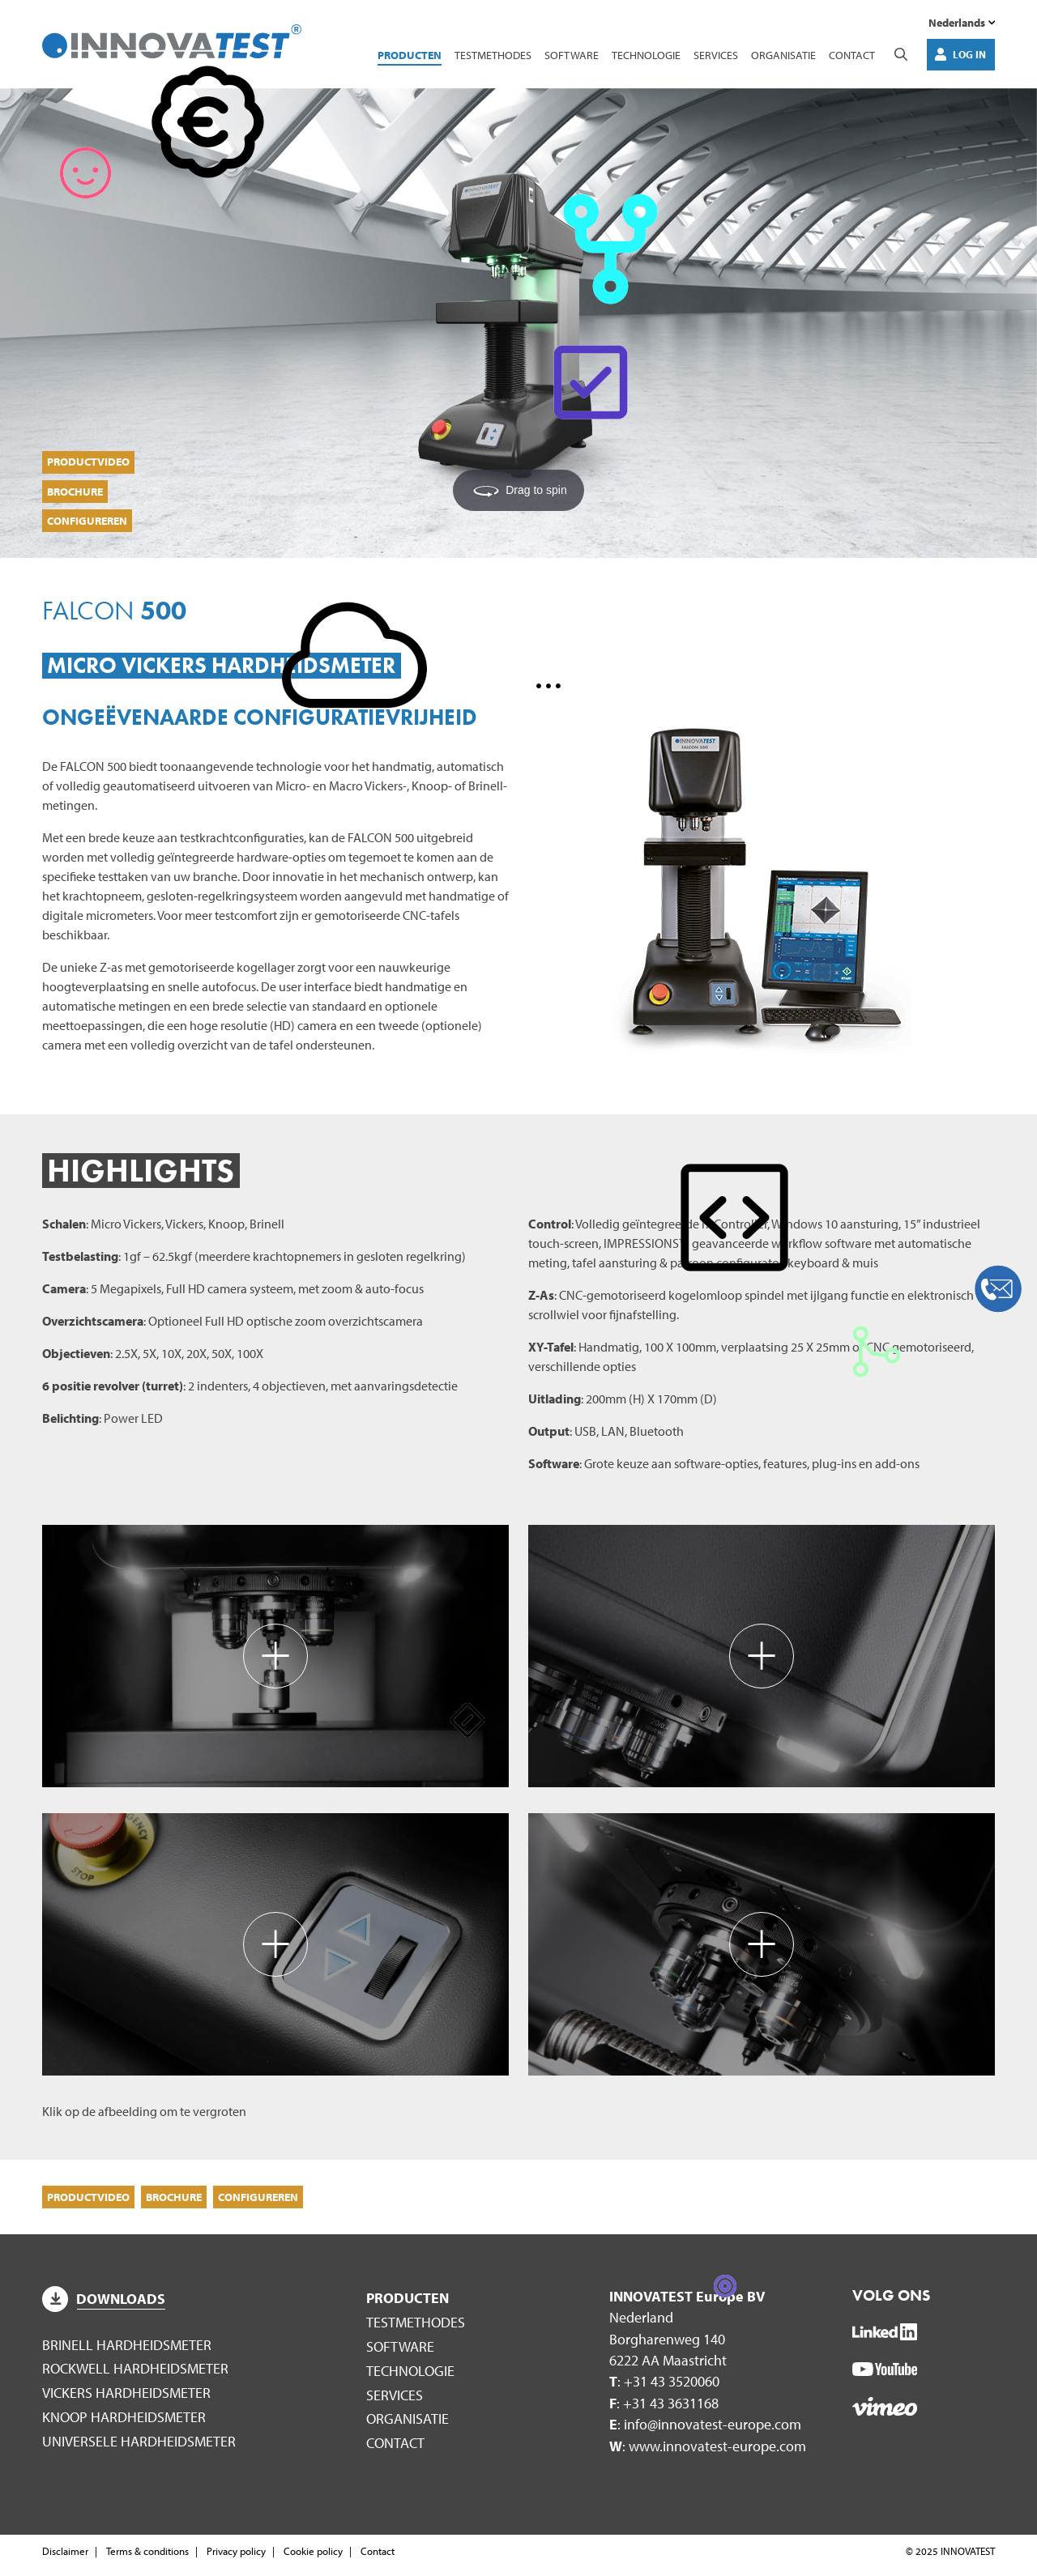 The image size is (1037, 2576). Describe the element at coordinates (85, 172) in the screenshot. I see `add an emoji or reaction` at that location.